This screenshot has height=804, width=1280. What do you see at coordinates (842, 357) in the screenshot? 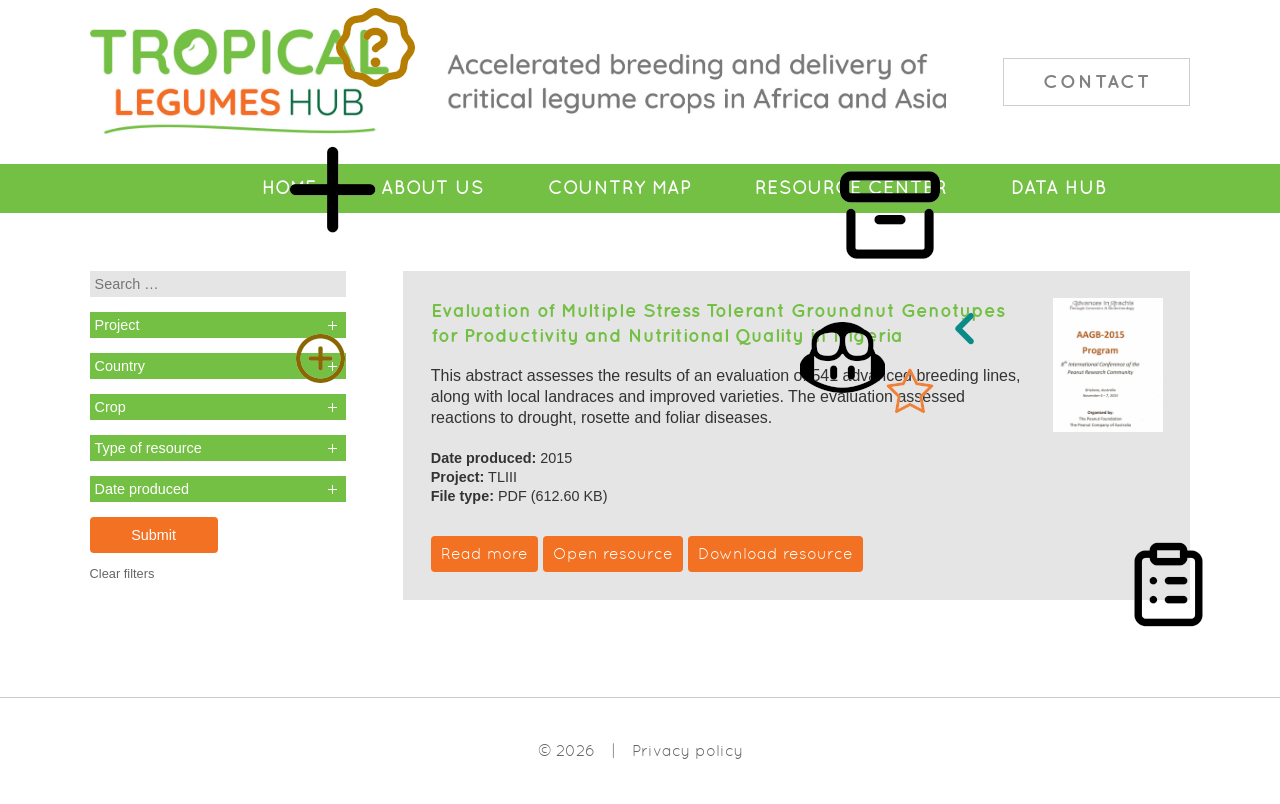
I see `access github copilot AI assistant` at bounding box center [842, 357].